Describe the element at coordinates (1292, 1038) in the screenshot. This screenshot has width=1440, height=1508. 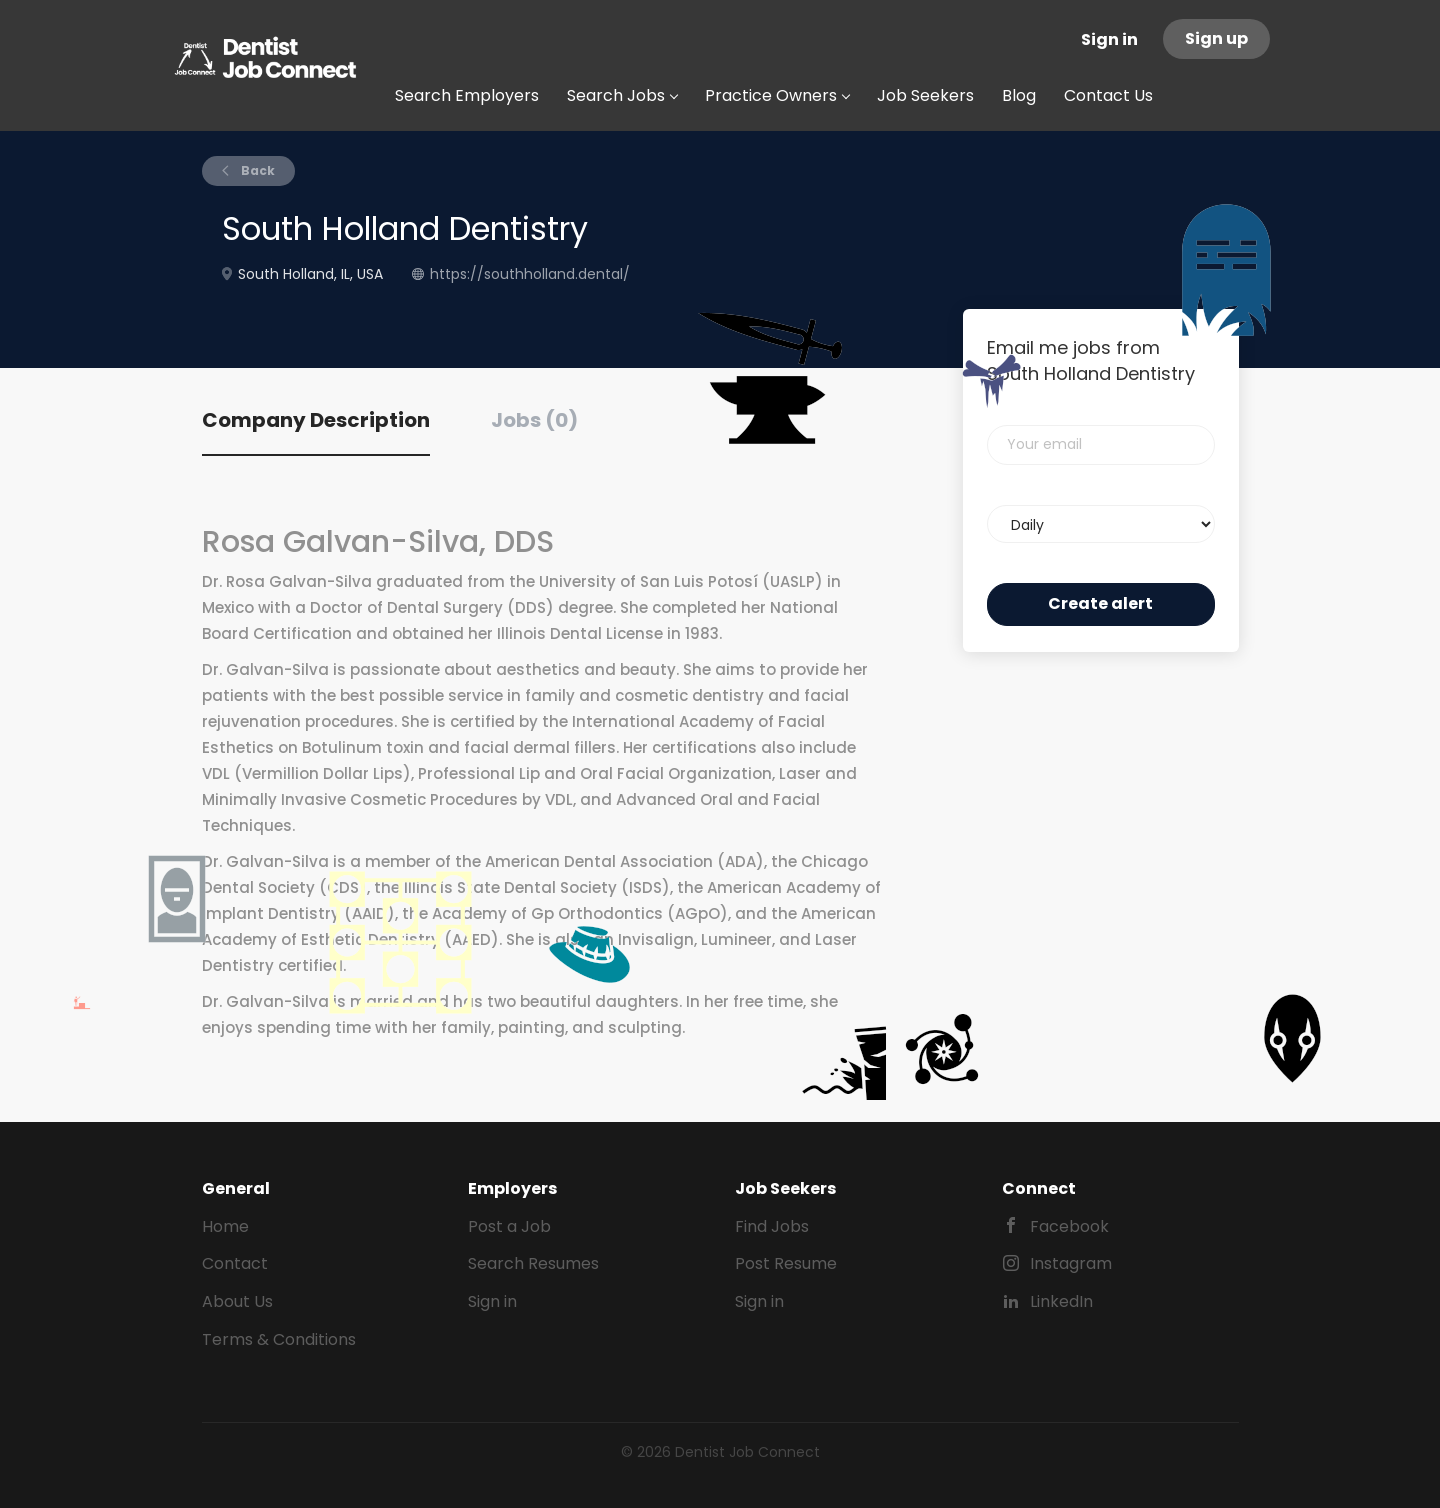
I see `select architect or builder character class` at that location.